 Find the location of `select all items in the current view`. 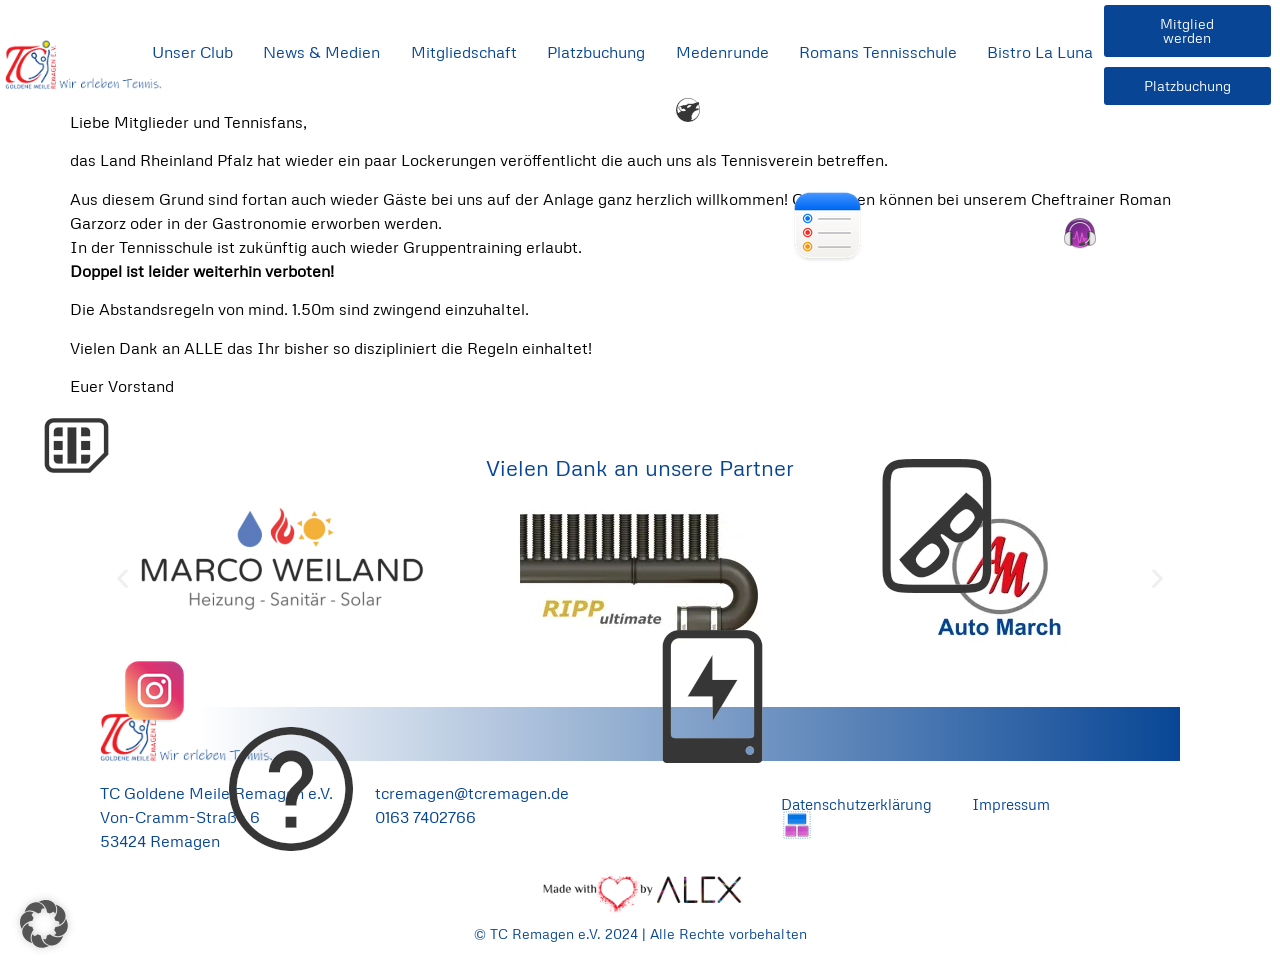

select all items in the current view is located at coordinates (797, 825).